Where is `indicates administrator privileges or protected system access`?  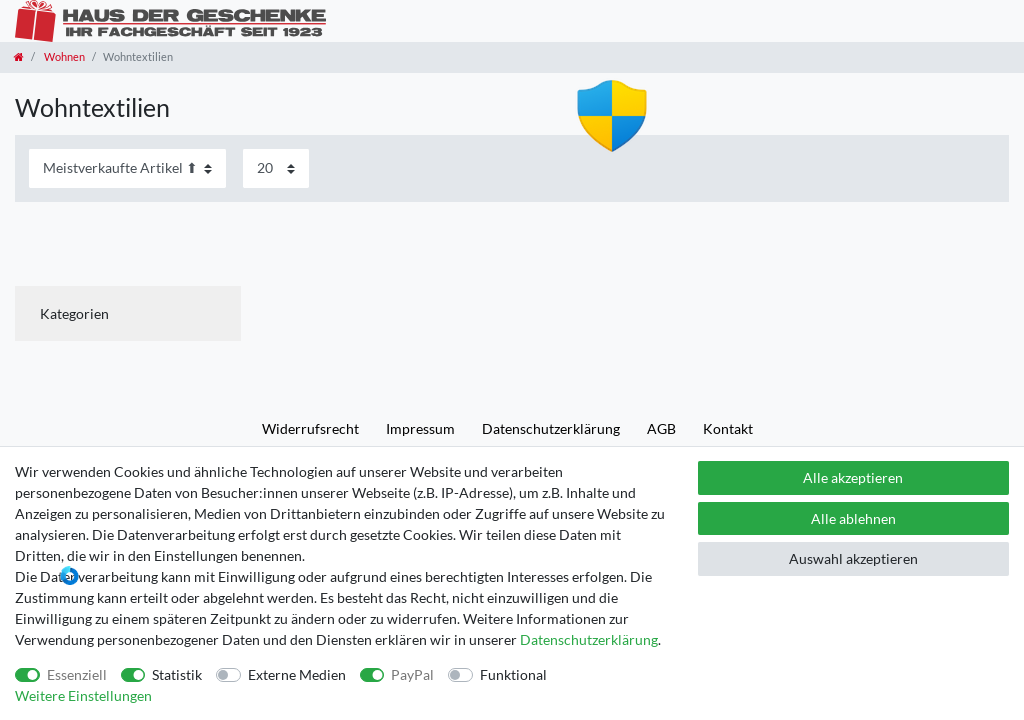 indicates administrator privileges or protected system access is located at coordinates (612, 116).